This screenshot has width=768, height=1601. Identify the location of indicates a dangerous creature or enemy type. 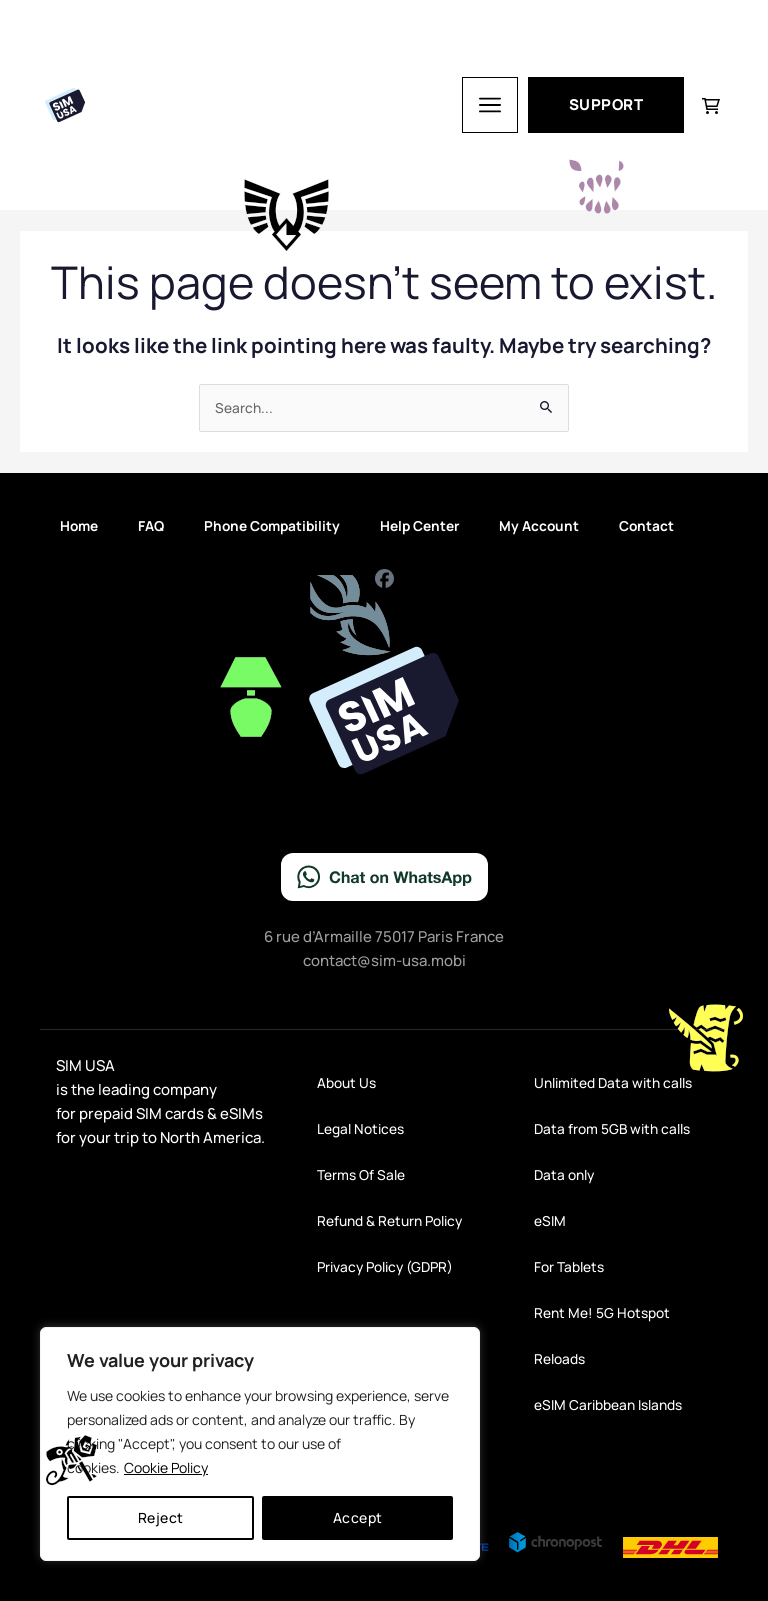
(596, 185).